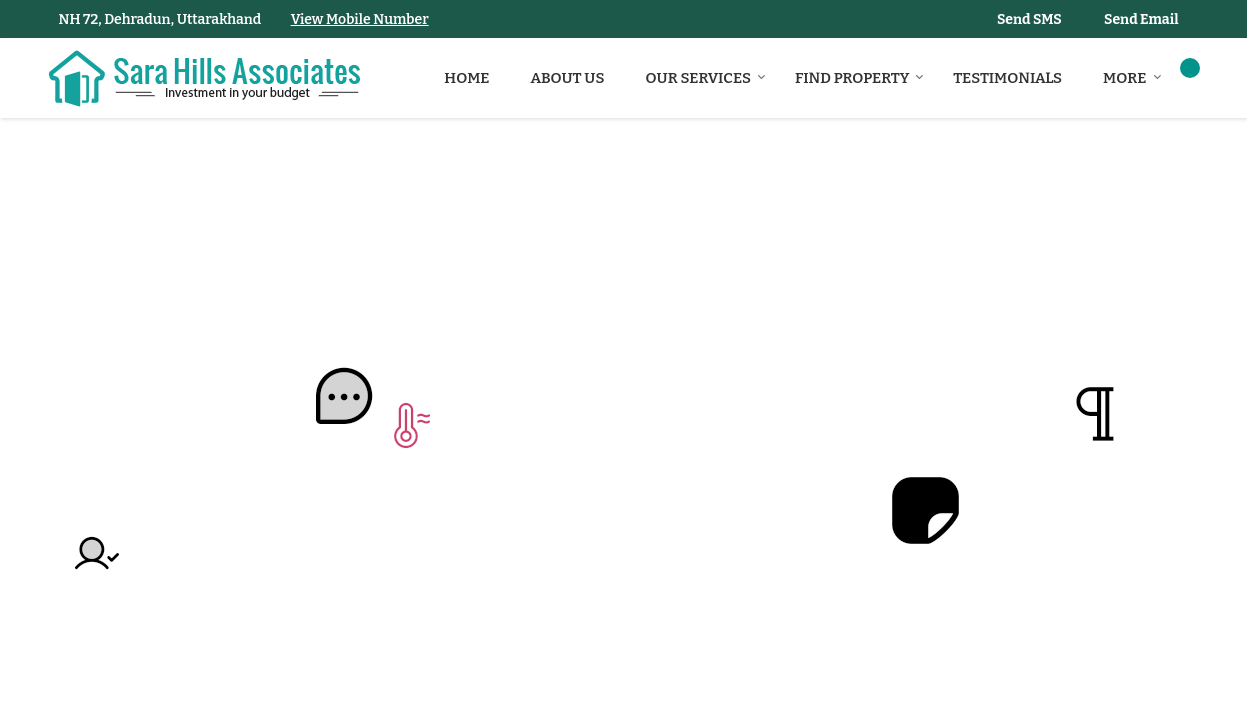 The image size is (1247, 720). What do you see at coordinates (925, 510) in the screenshot?
I see `add a sticker to your message` at bounding box center [925, 510].